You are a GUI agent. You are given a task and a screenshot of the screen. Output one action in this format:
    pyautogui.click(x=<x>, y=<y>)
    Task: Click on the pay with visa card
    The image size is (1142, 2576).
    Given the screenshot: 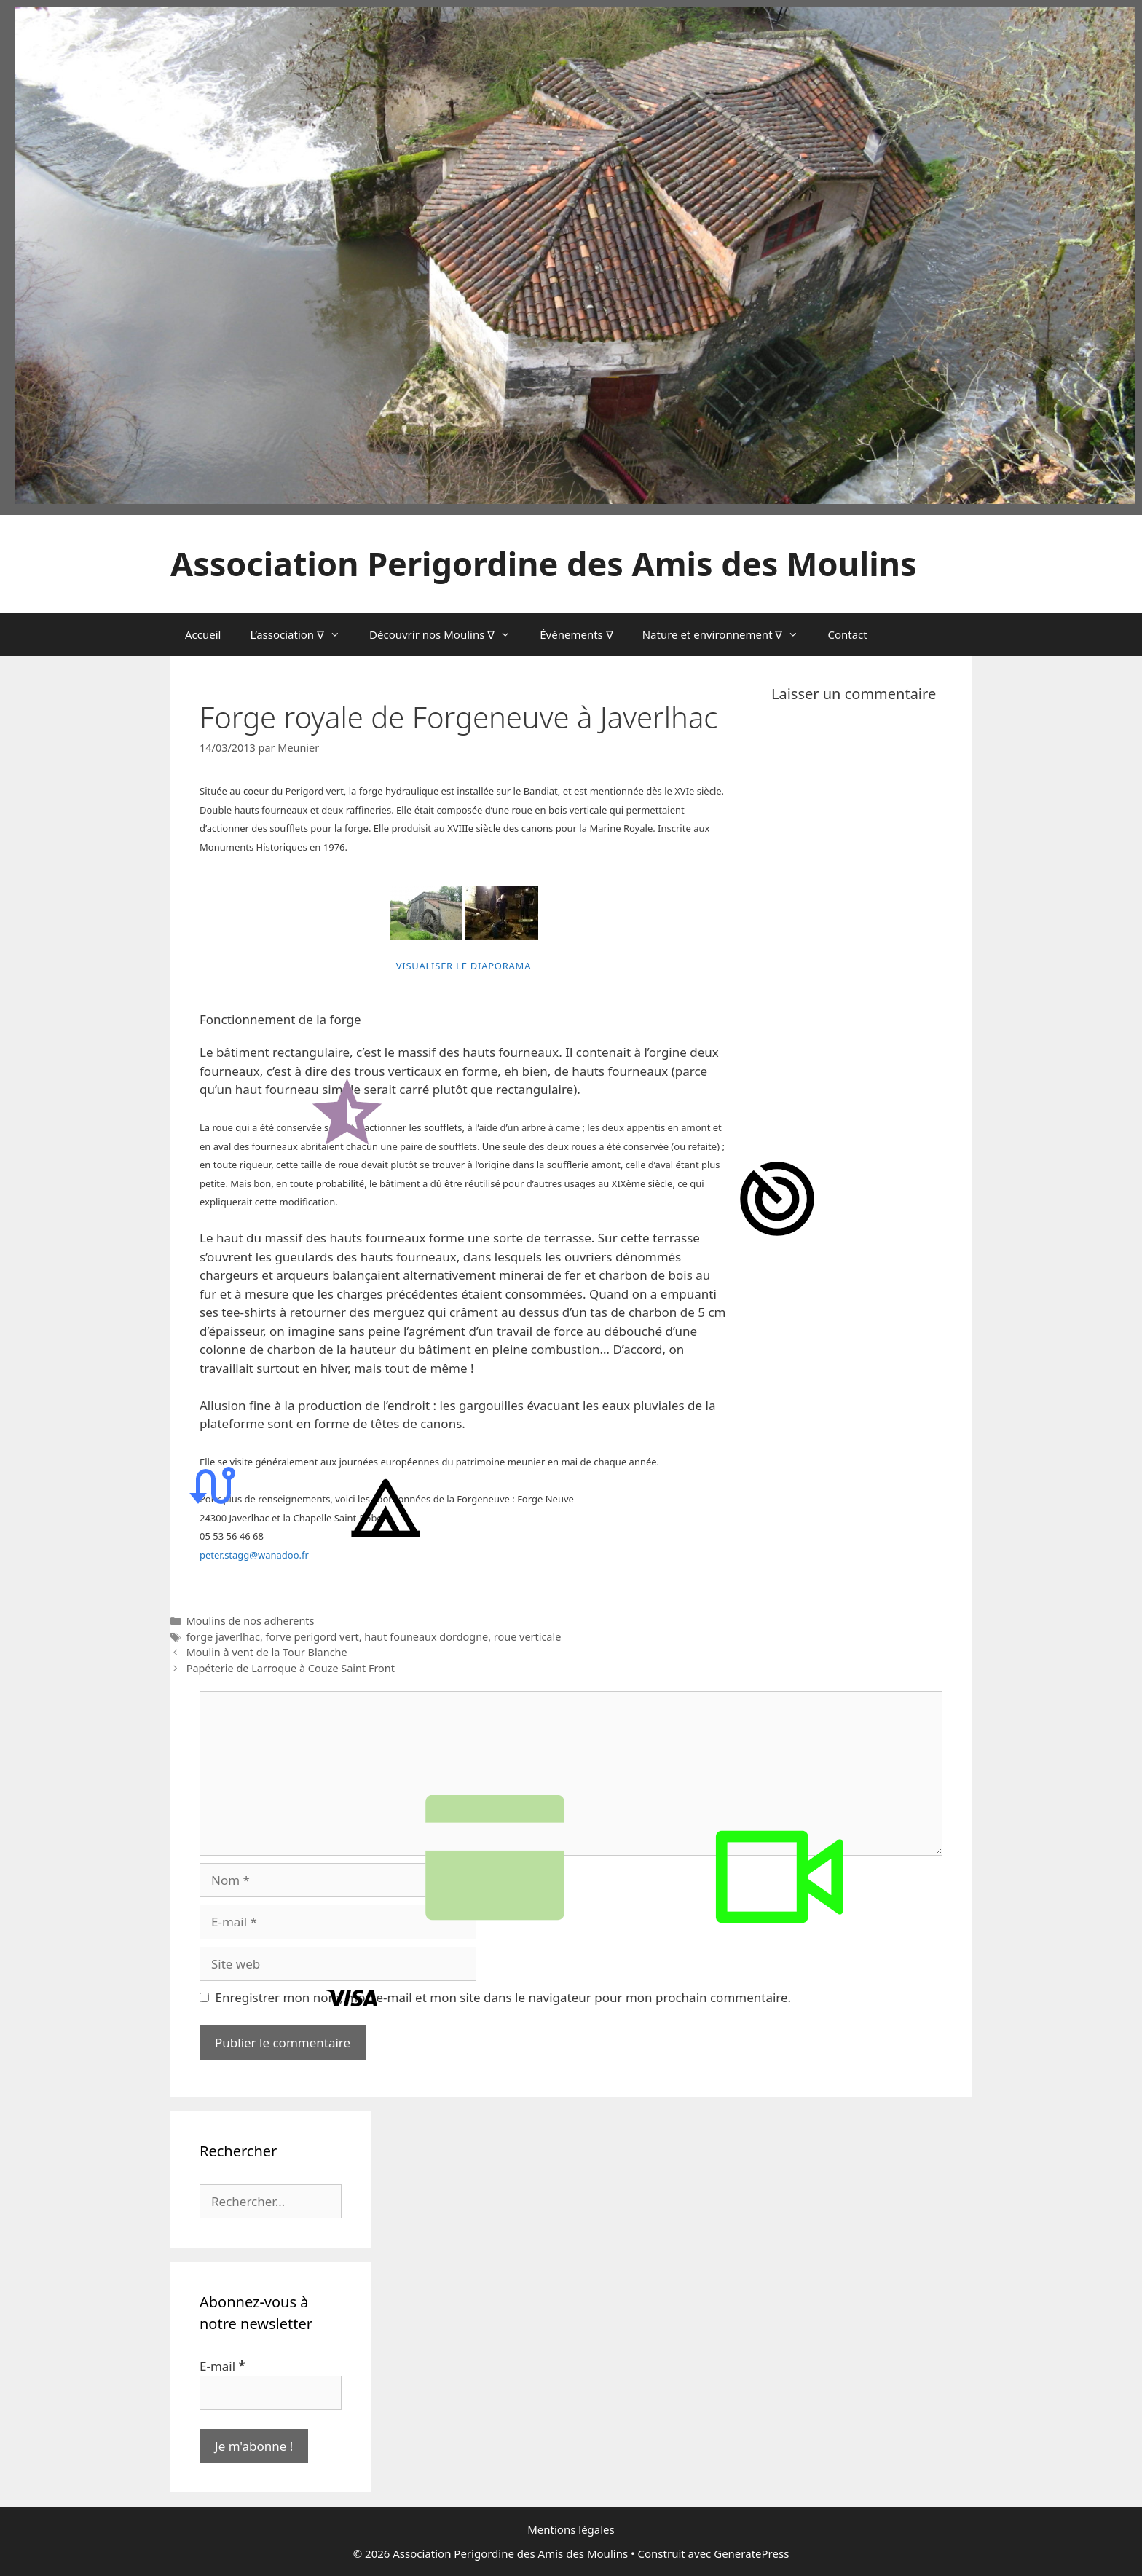 What is the action you would take?
    pyautogui.click(x=351, y=1998)
    